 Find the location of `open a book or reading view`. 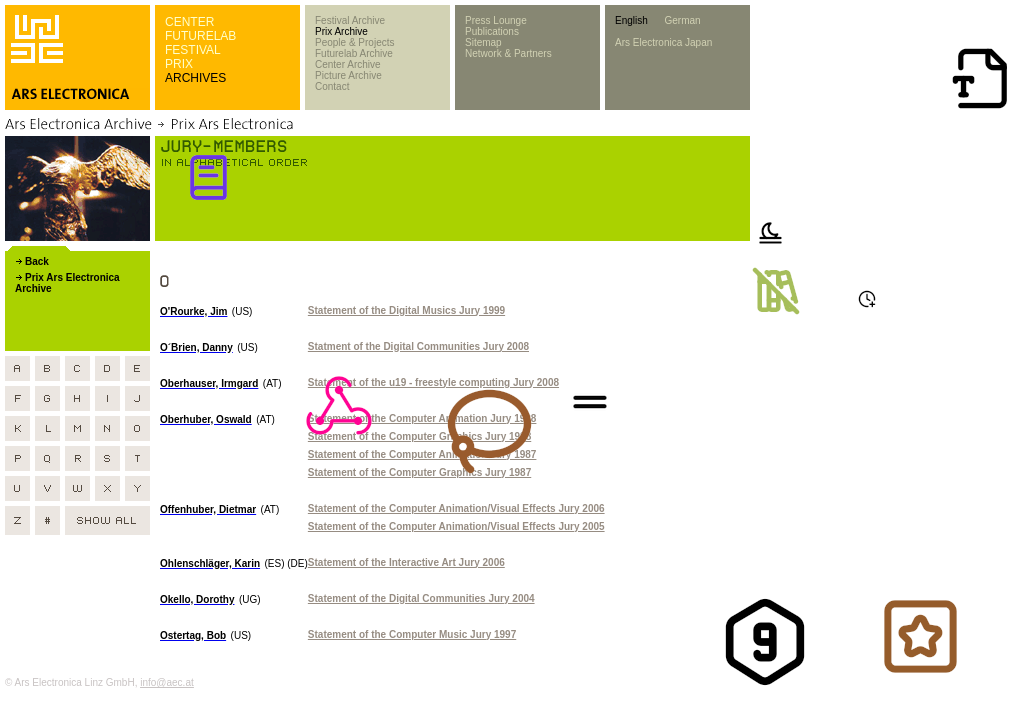

open a book or reading view is located at coordinates (208, 177).